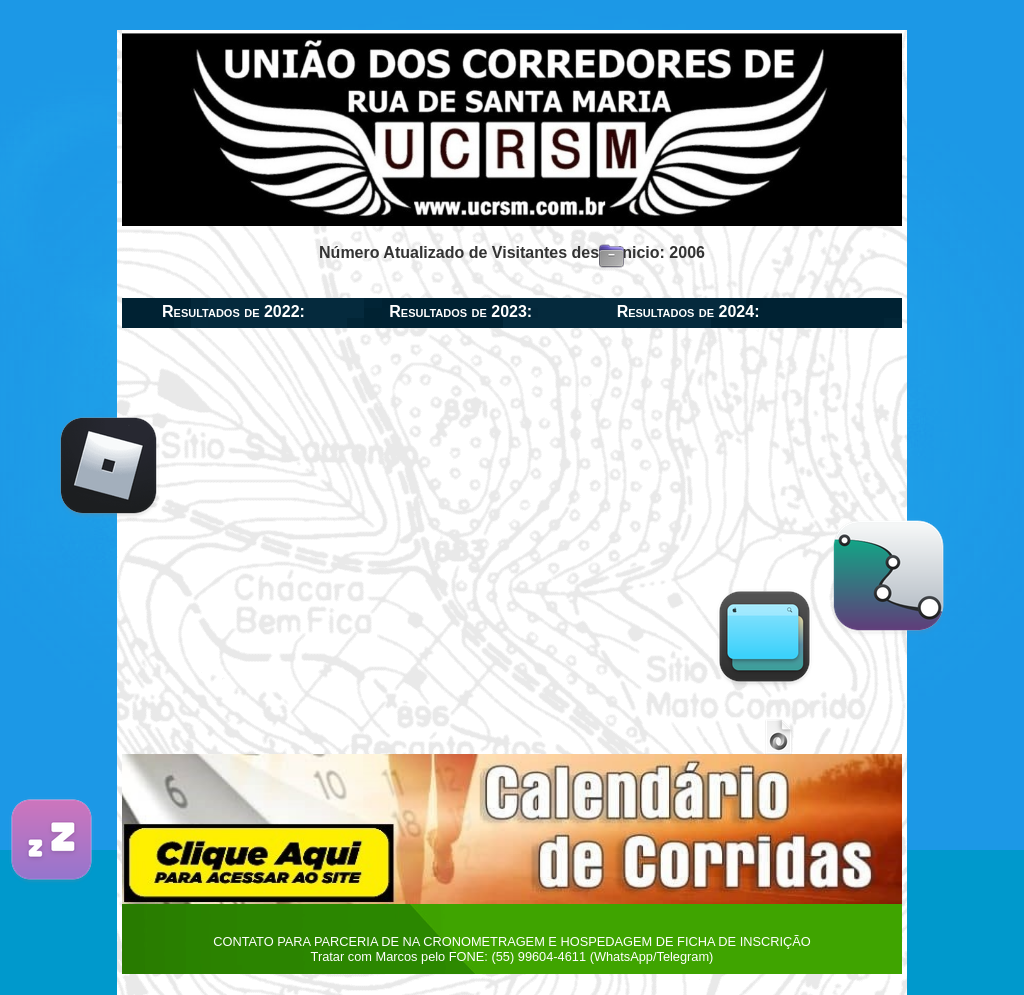  Describe the element at coordinates (778, 737) in the screenshot. I see `a JSON file type indicator` at that location.